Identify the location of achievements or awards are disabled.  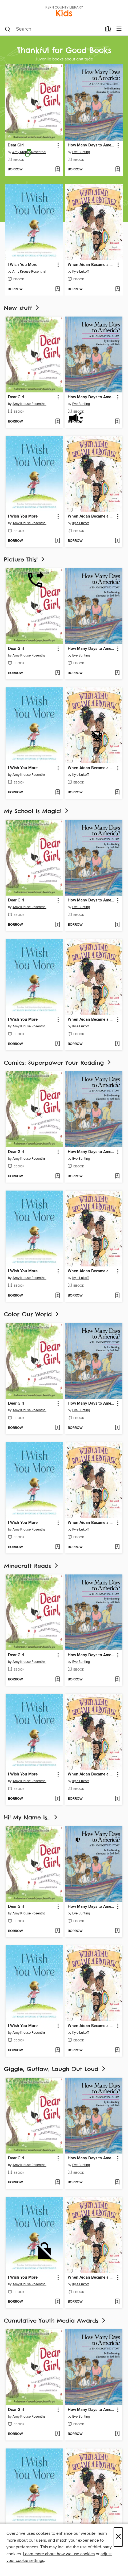
(97, 736).